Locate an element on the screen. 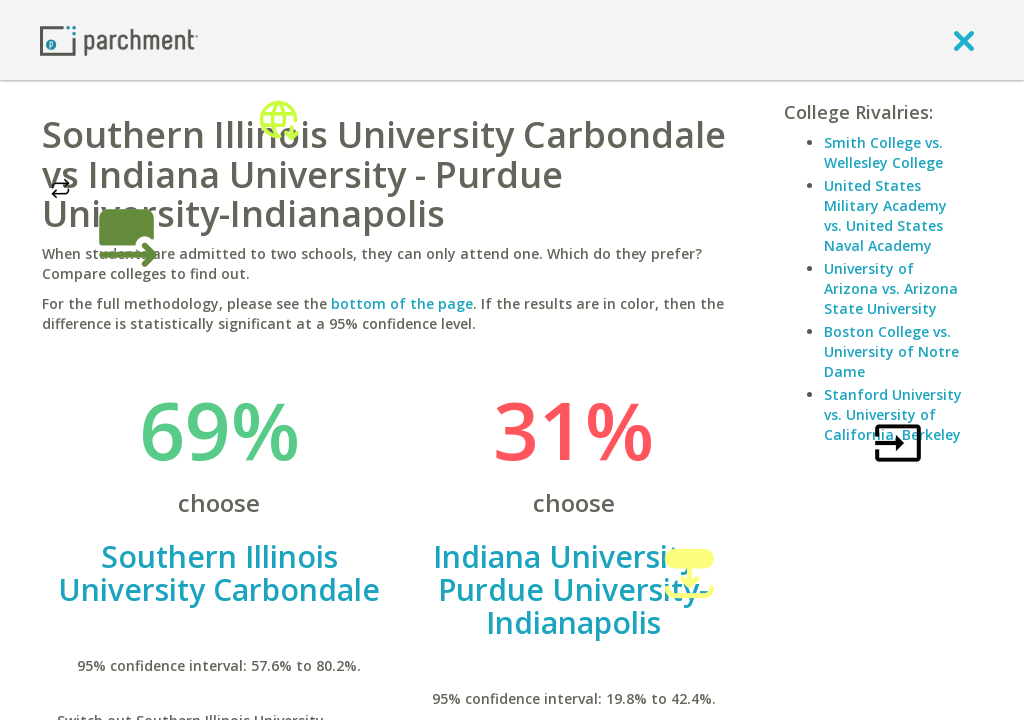 This screenshot has height=720, width=1024. move element to bottom of layout is located at coordinates (689, 573).